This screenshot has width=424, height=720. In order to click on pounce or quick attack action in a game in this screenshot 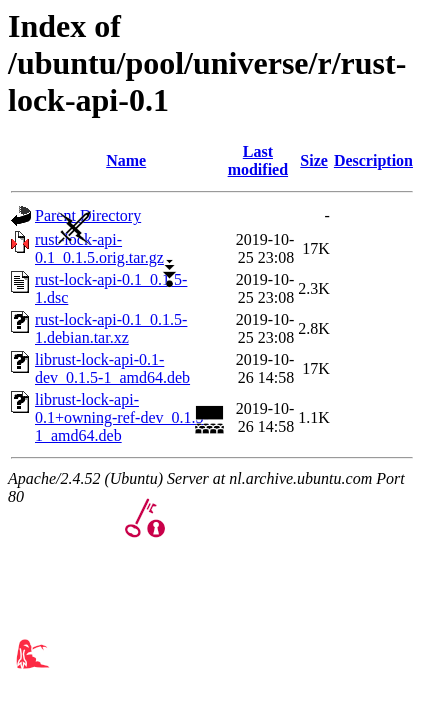, I will do `click(169, 273)`.